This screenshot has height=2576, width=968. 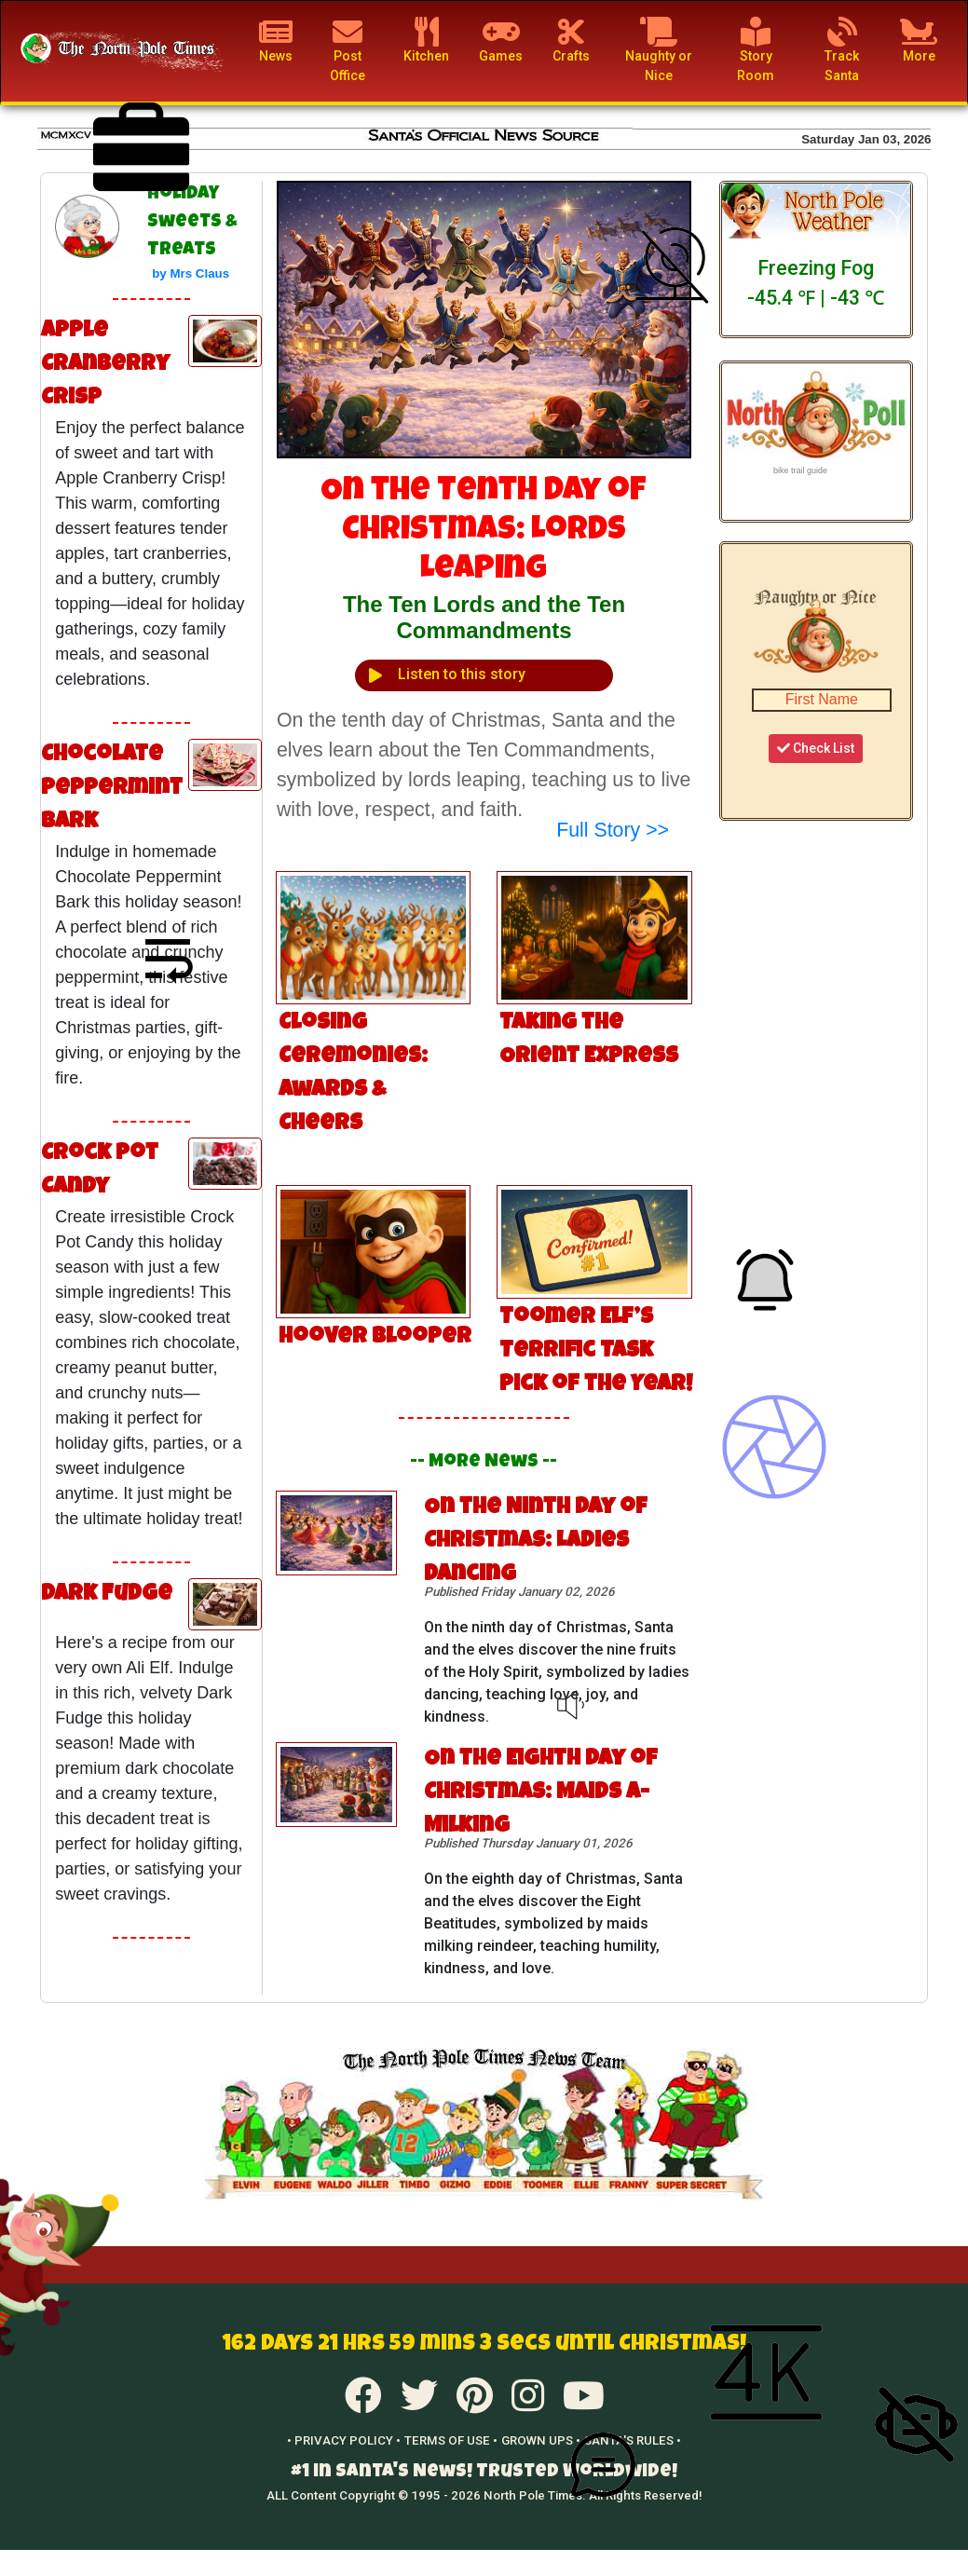 What do you see at coordinates (774, 1447) in the screenshot?
I see `adjust camera aperture settings` at bounding box center [774, 1447].